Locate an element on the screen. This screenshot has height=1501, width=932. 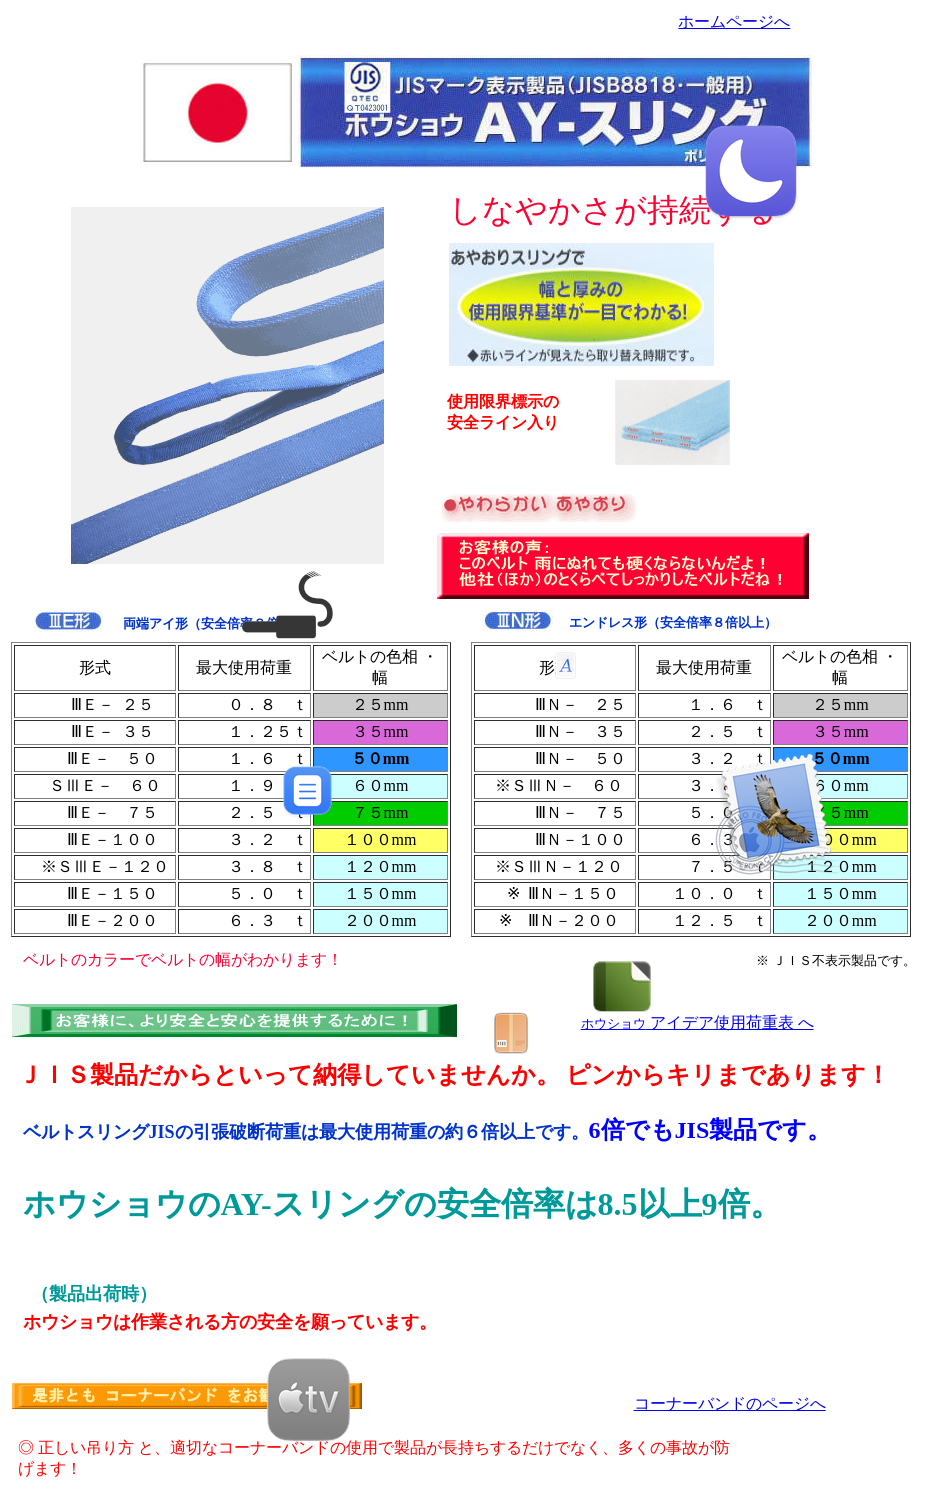
install a new application or software package is located at coordinates (511, 1033).